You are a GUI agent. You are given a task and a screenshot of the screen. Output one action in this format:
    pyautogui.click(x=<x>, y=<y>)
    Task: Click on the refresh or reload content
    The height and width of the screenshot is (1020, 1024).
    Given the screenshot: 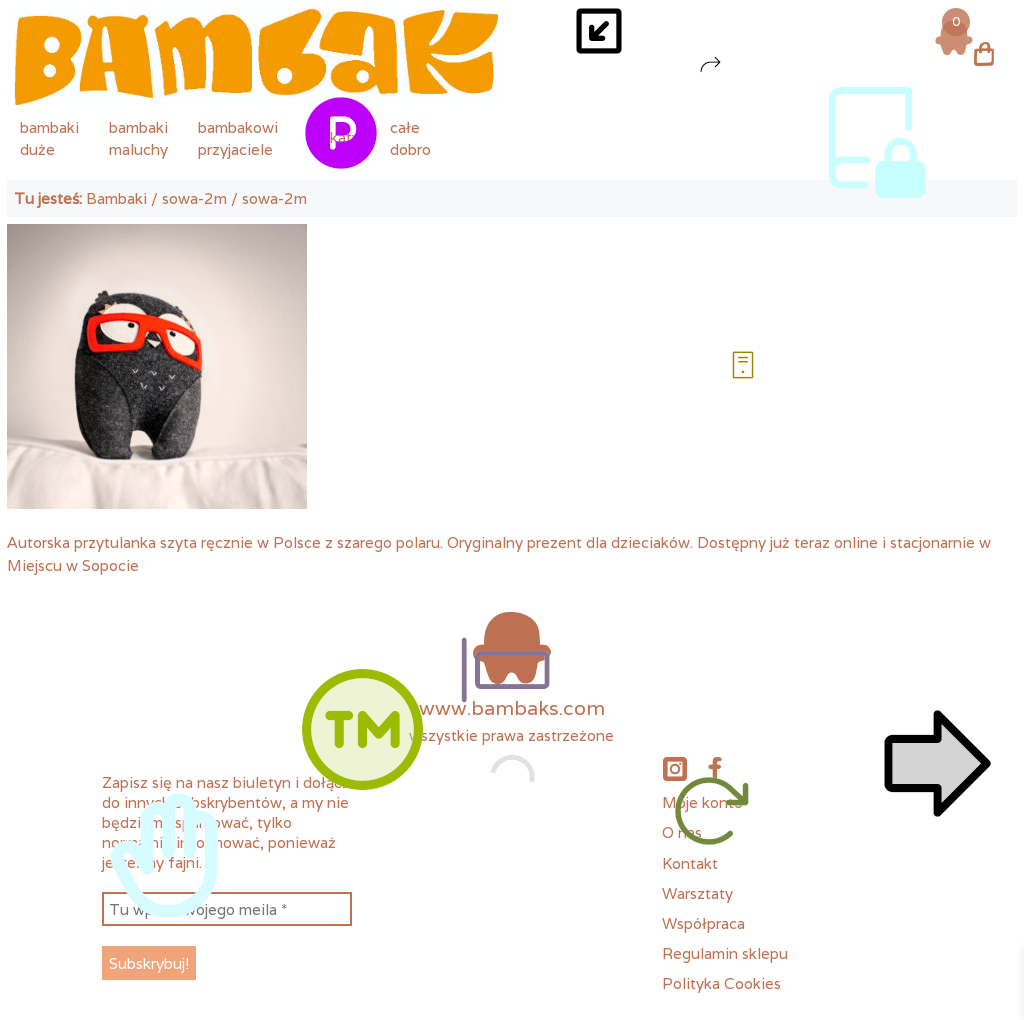 What is the action you would take?
    pyautogui.click(x=709, y=811)
    